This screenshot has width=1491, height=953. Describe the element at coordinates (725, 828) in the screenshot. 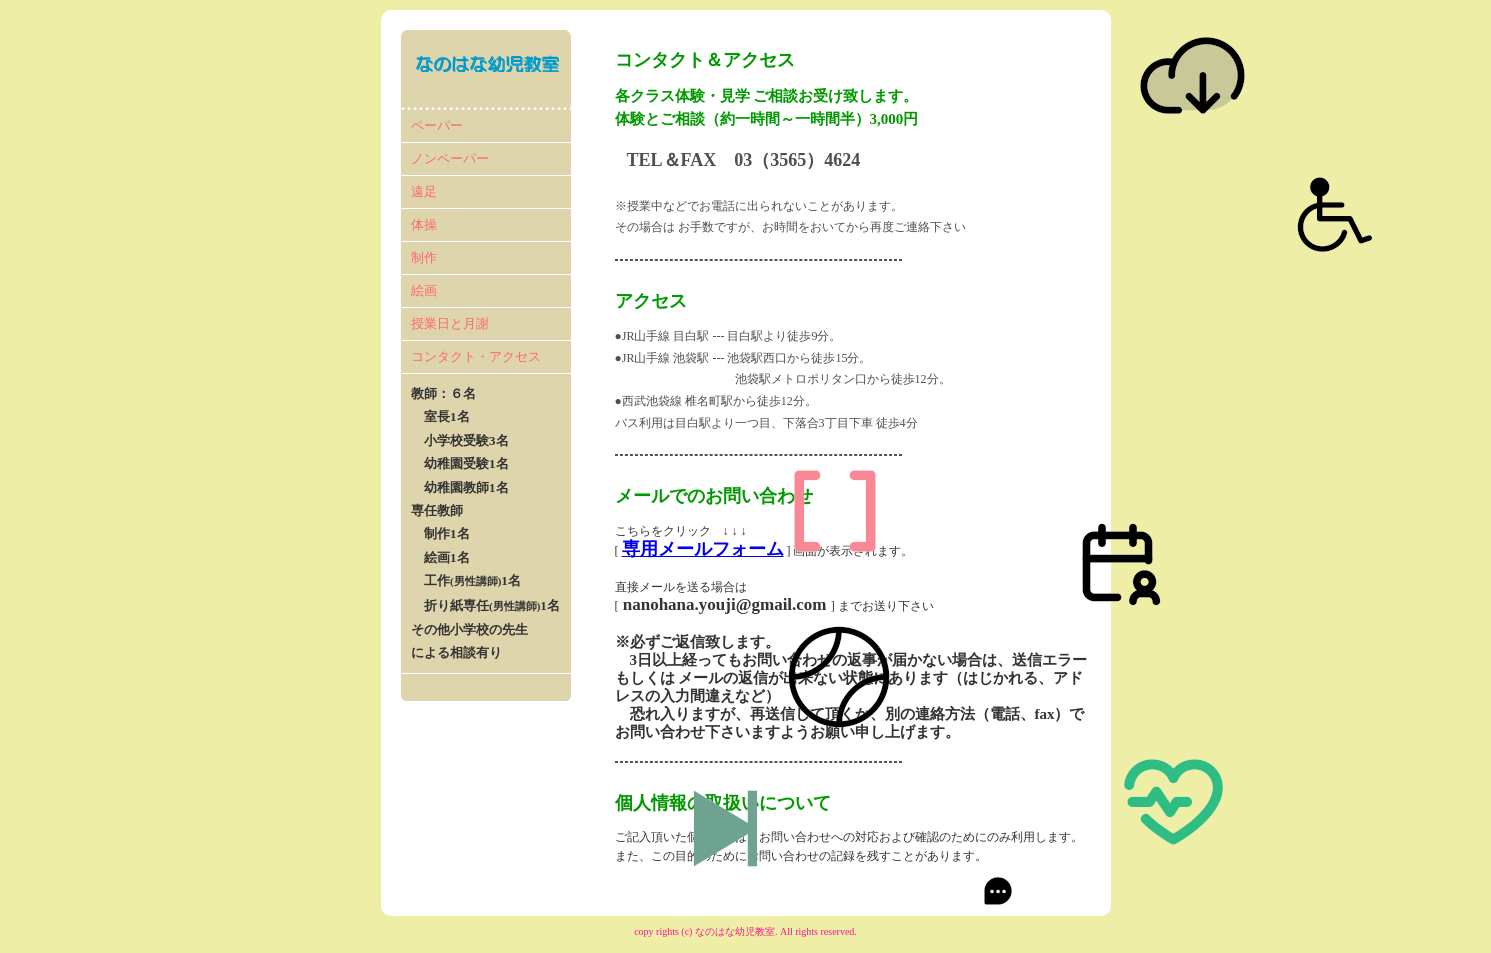

I see `skip to the next track` at that location.